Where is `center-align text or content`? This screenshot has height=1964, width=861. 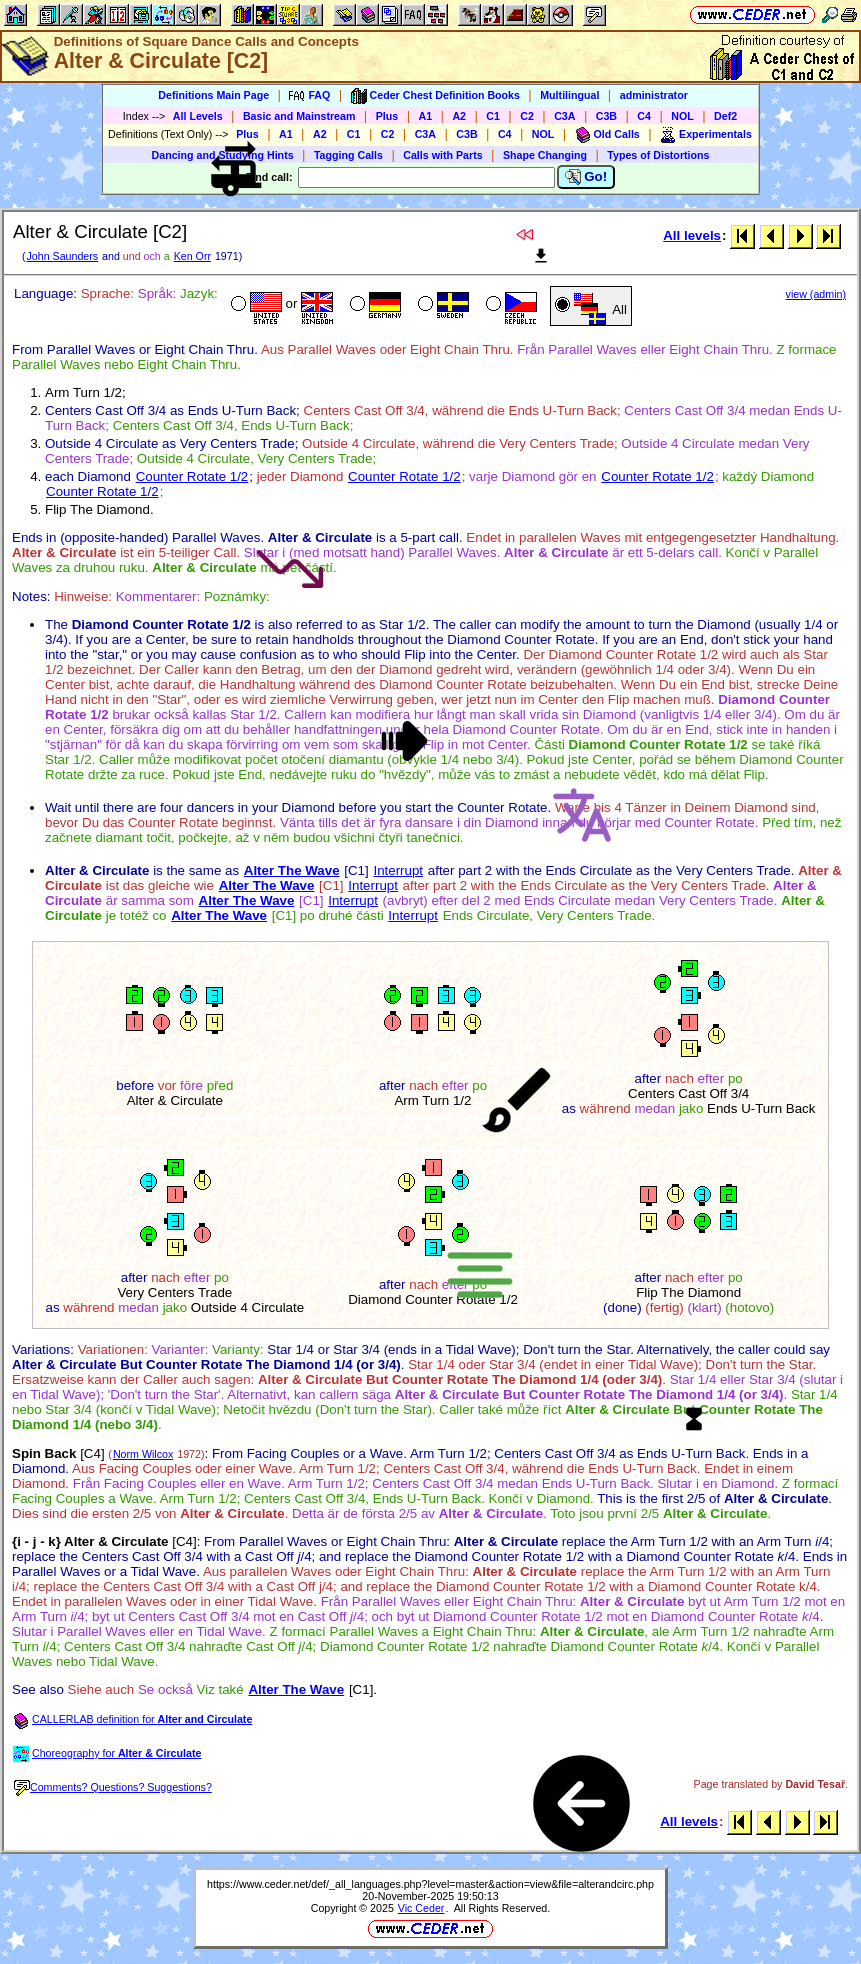
center-align text or content is located at coordinates (480, 1275).